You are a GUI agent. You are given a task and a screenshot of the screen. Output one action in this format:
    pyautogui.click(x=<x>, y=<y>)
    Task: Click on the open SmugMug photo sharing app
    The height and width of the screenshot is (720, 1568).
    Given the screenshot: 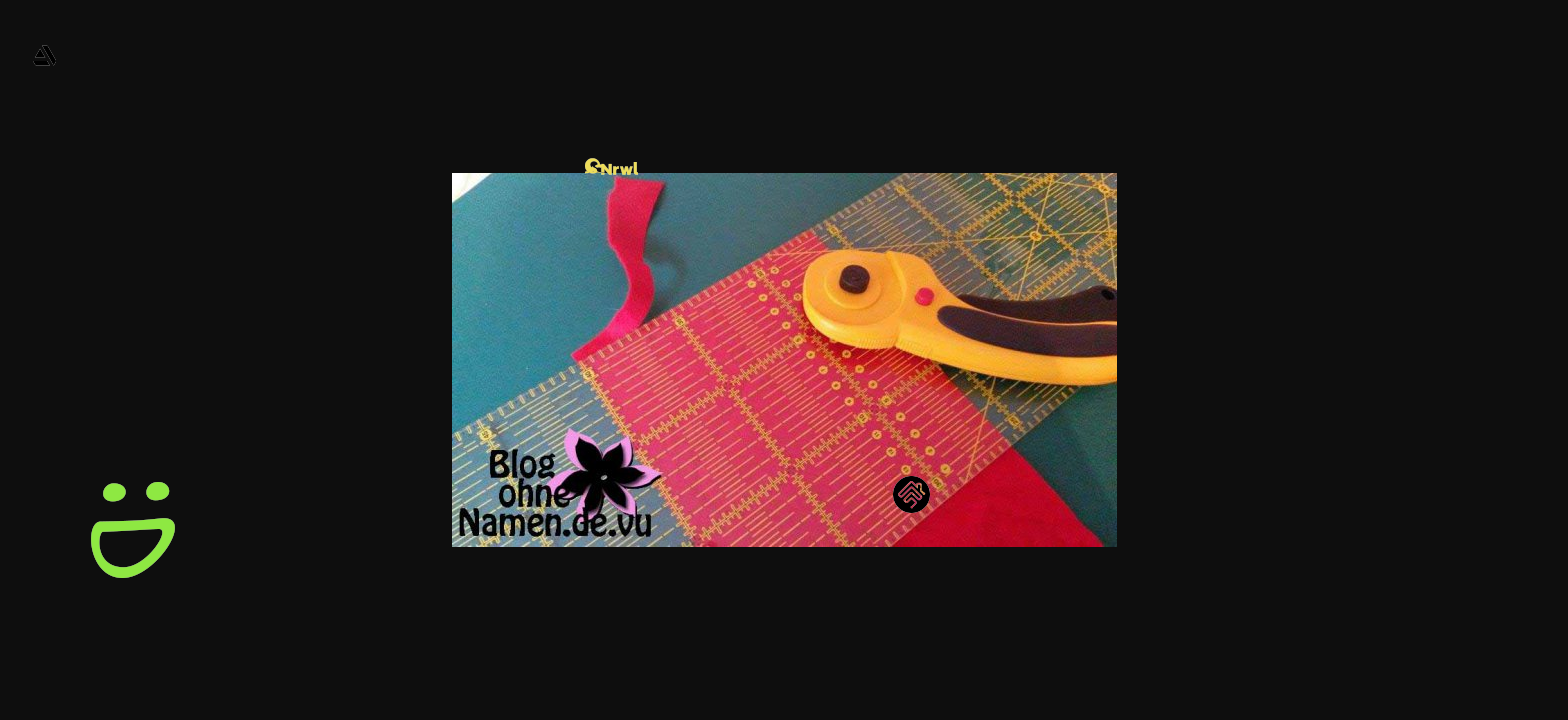 What is the action you would take?
    pyautogui.click(x=133, y=530)
    